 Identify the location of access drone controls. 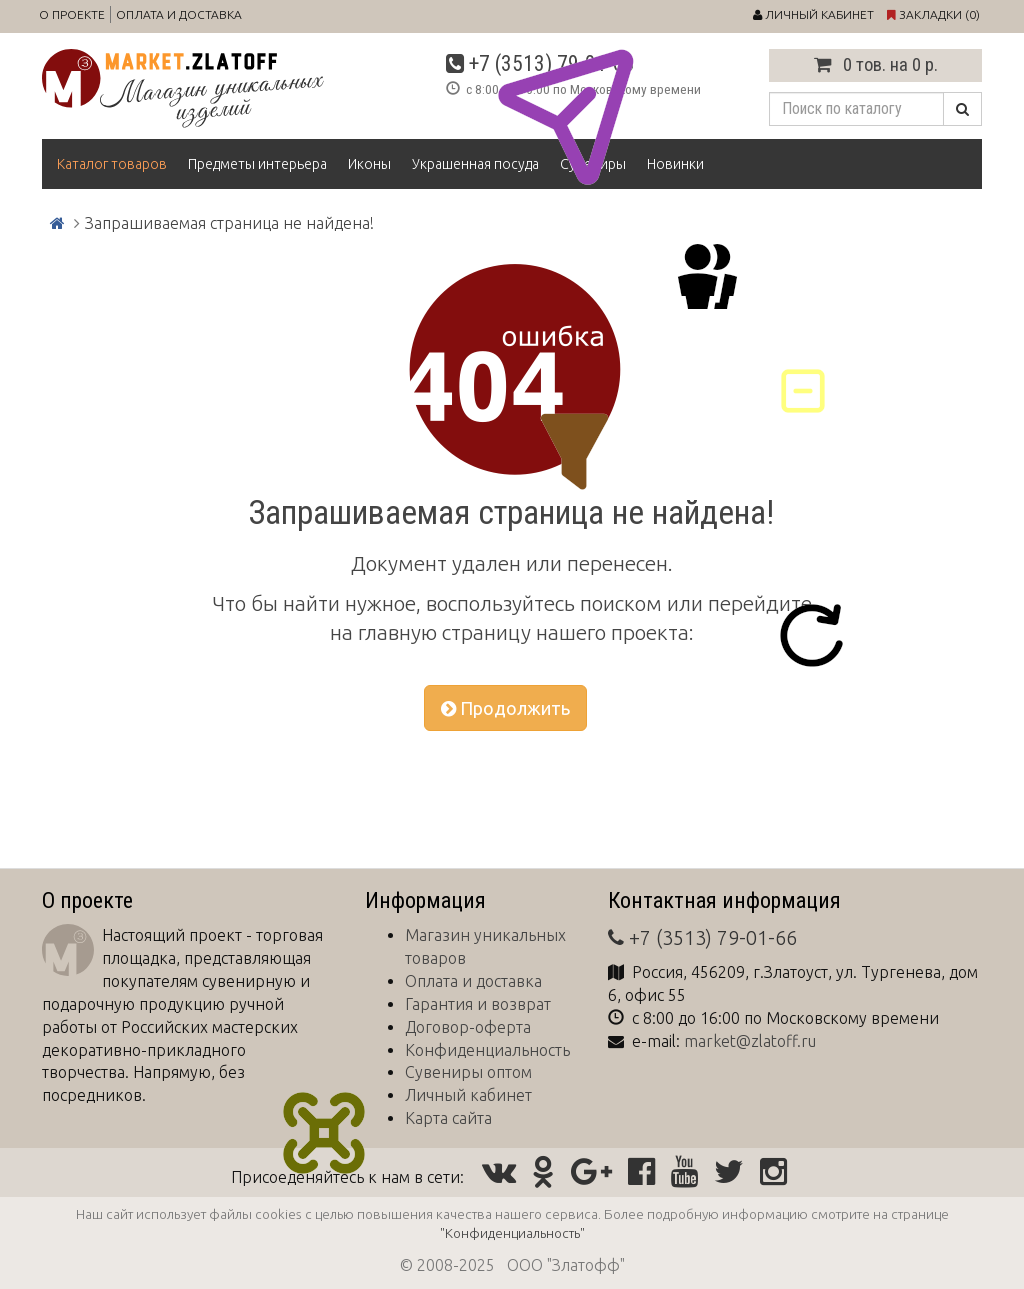
(324, 1133).